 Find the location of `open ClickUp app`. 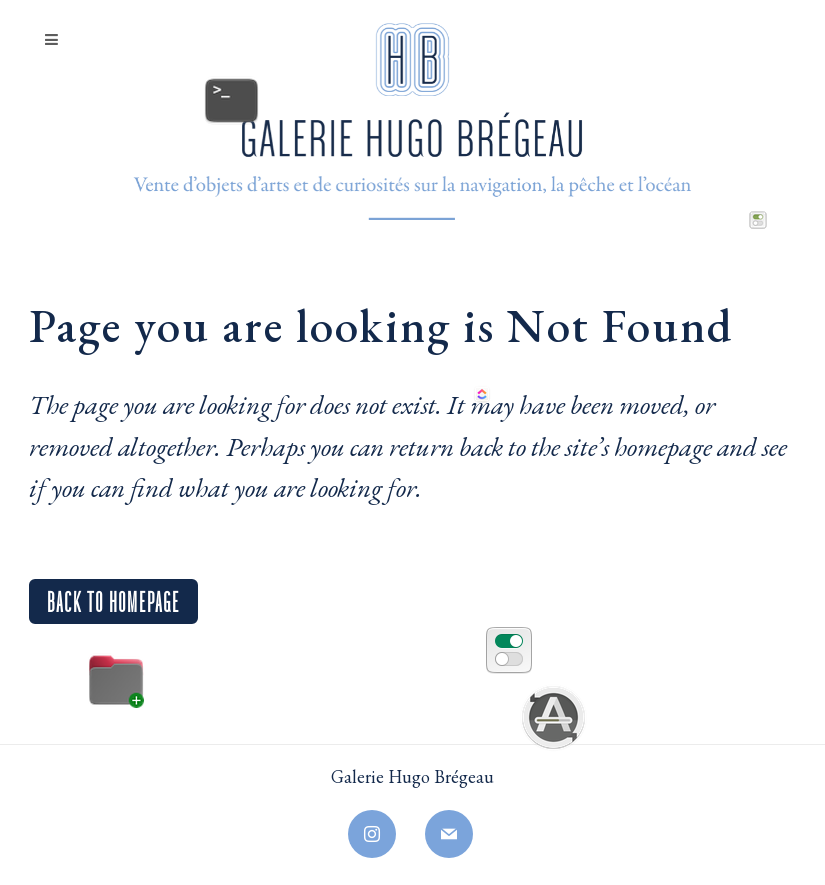

open ClickUp app is located at coordinates (482, 394).